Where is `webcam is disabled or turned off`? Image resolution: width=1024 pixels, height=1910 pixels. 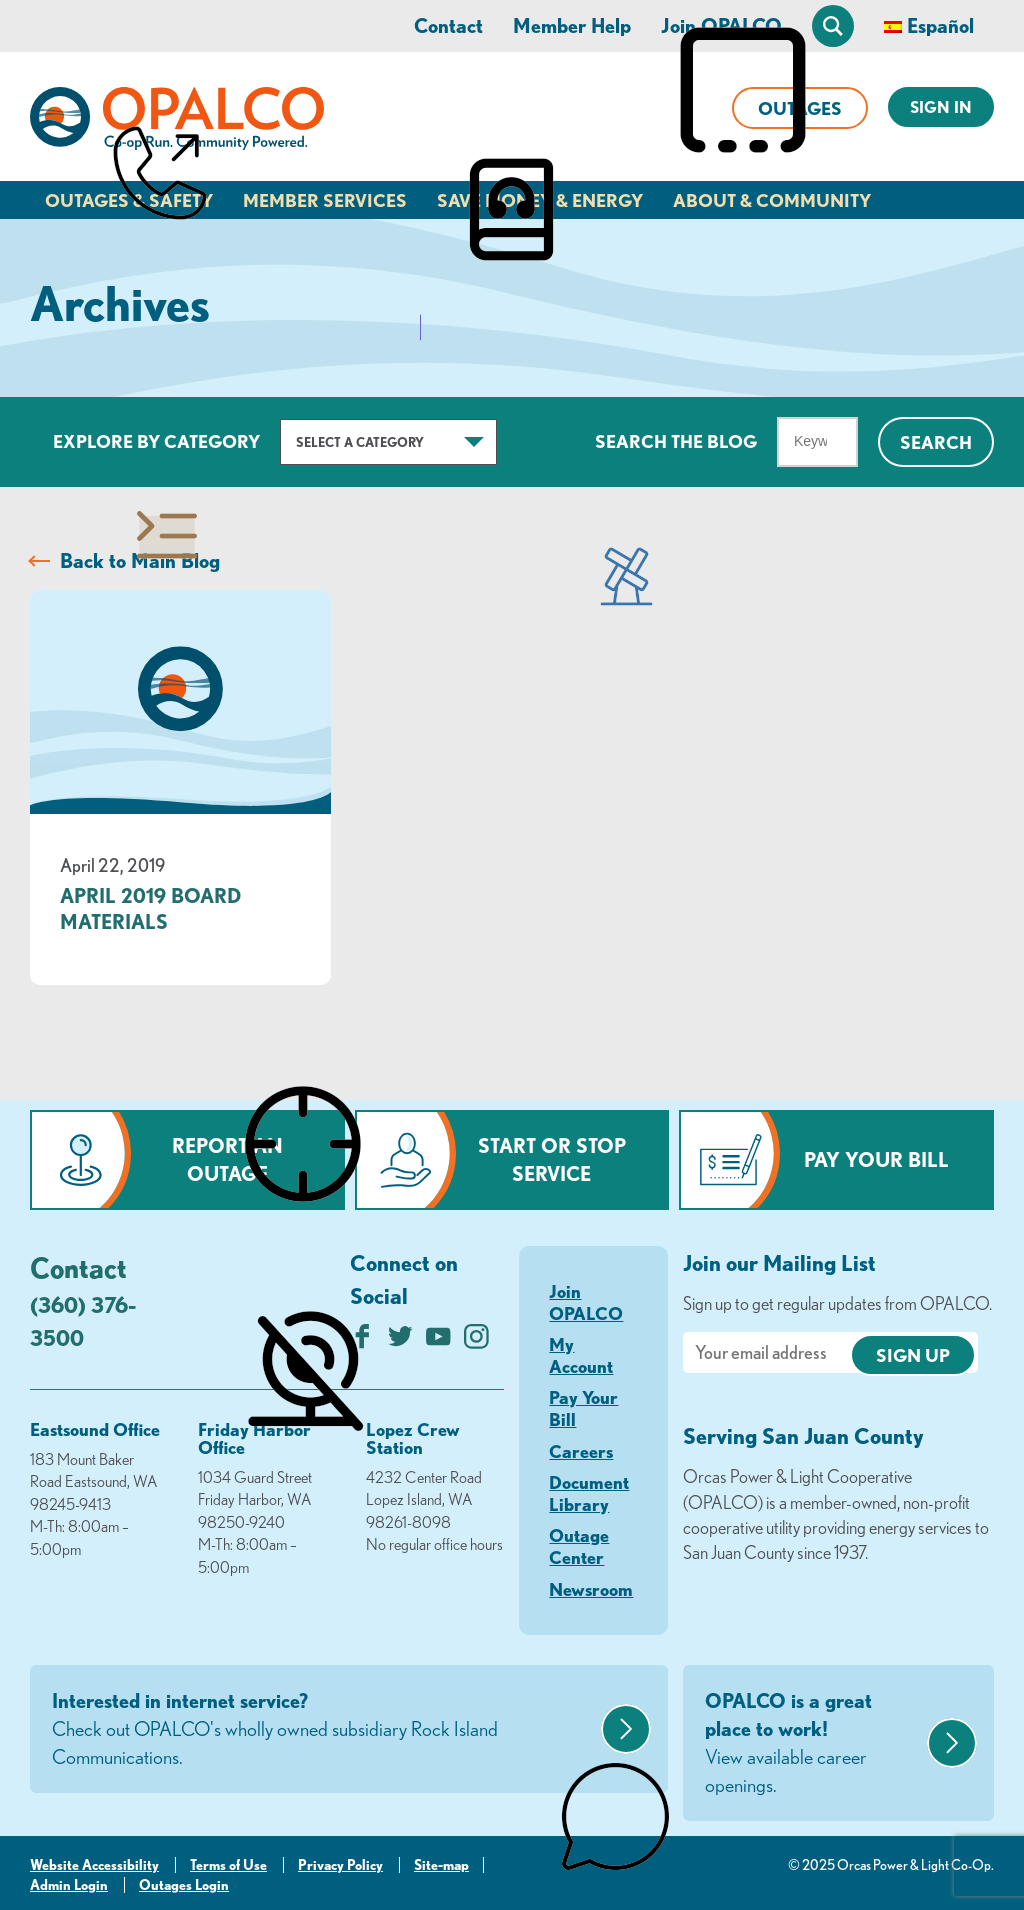 webcam is disabled or turned off is located at coordinates (310, 1373).